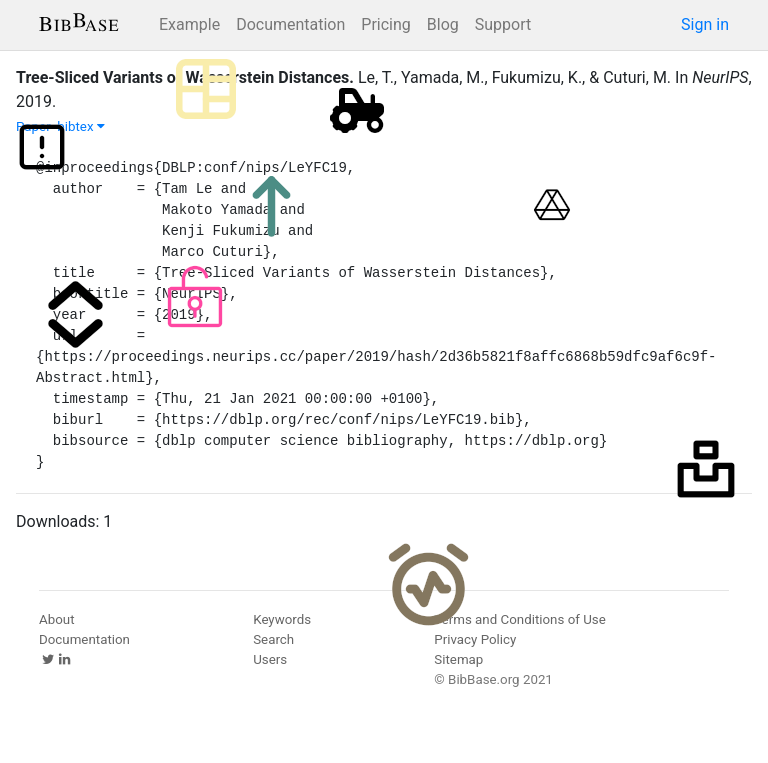 The height and width of the screenshot is (763, 768). I want to click on indicates a warning or alert status, so click(42, 147).